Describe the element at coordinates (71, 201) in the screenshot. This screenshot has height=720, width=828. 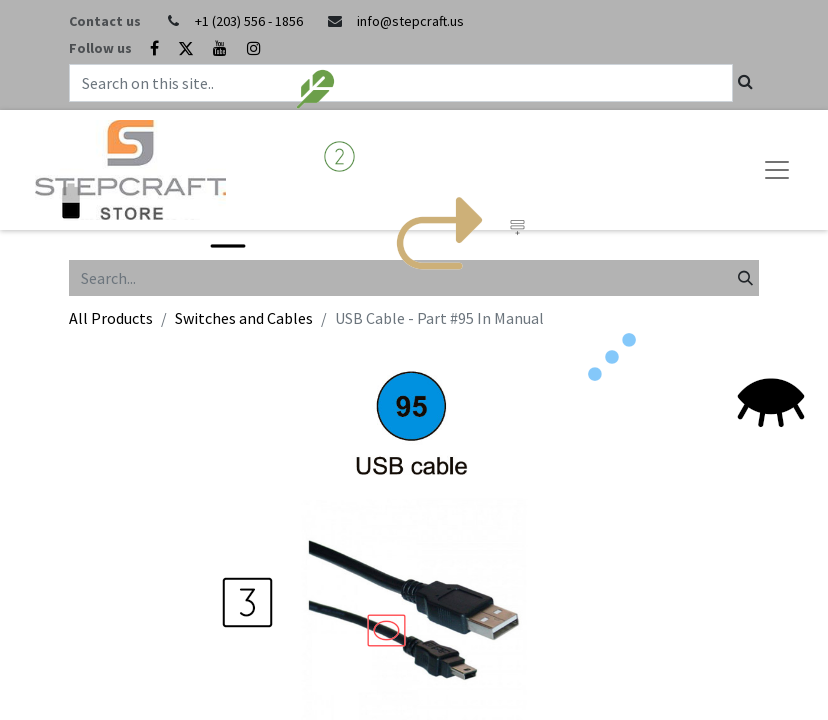
I see `indicates battery is at 50% charge` at that location.